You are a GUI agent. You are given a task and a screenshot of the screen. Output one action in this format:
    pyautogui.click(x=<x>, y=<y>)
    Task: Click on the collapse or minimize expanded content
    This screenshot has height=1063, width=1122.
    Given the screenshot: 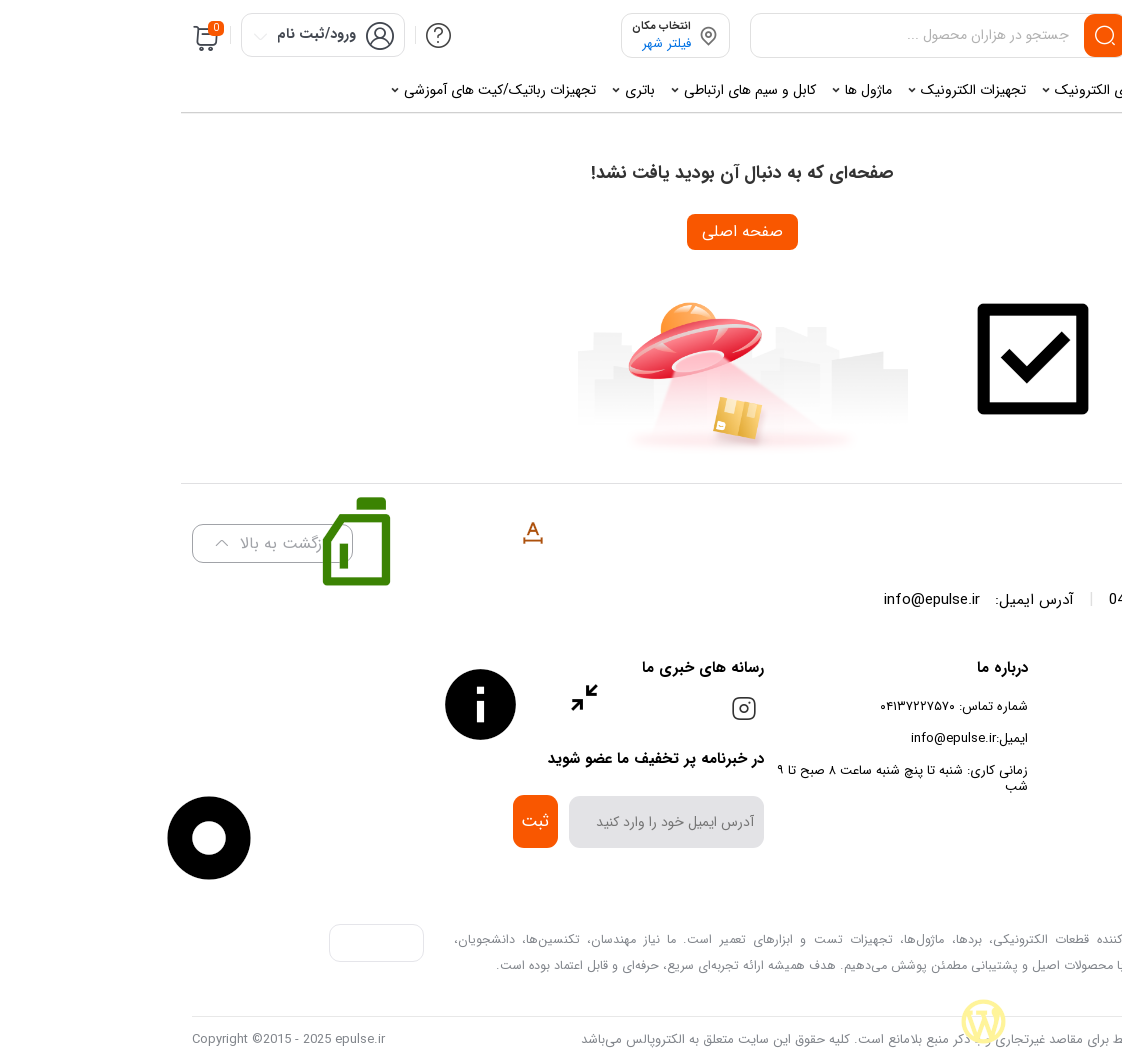 What is the action you would take?
    pyautogui.click(x=584, y=697)
    